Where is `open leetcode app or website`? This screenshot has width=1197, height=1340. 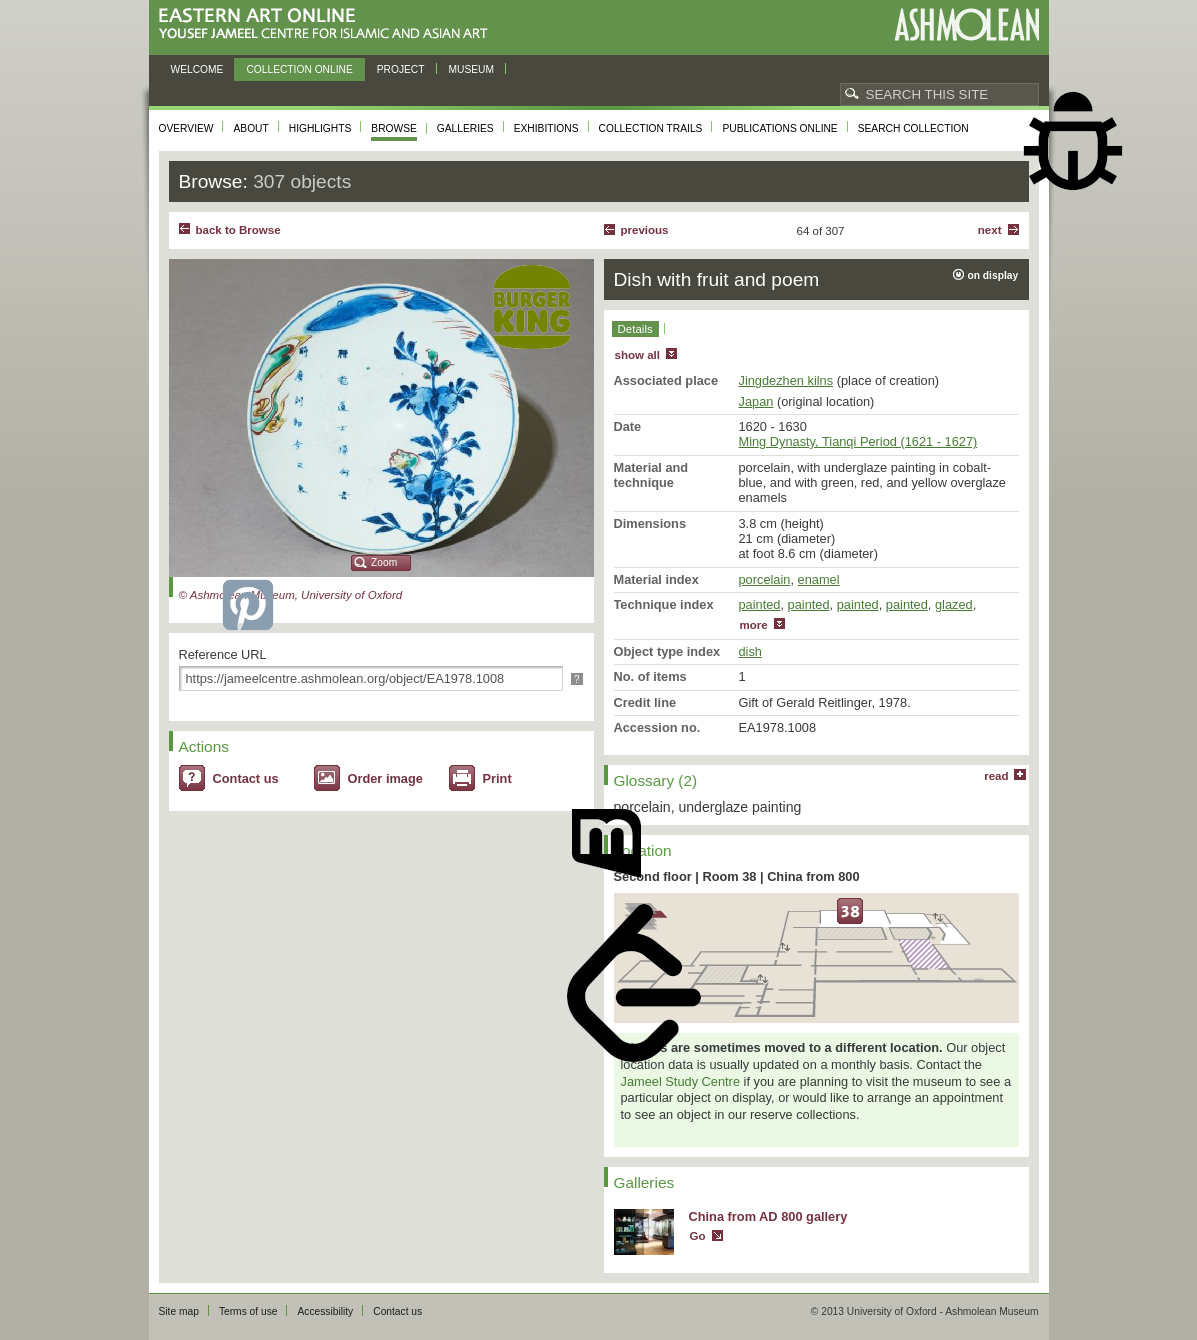
open leetcode app or website is located at coordinates (634, 983).